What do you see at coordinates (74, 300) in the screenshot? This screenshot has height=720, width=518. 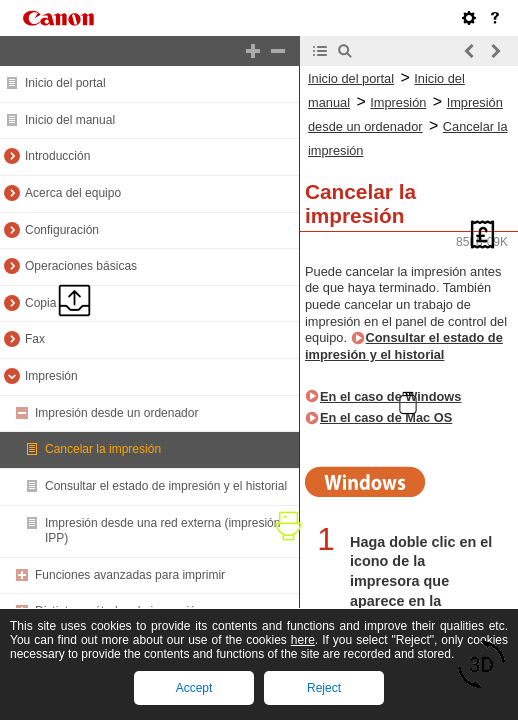 I see `upload file from tray` at bounding box center [74, 300].